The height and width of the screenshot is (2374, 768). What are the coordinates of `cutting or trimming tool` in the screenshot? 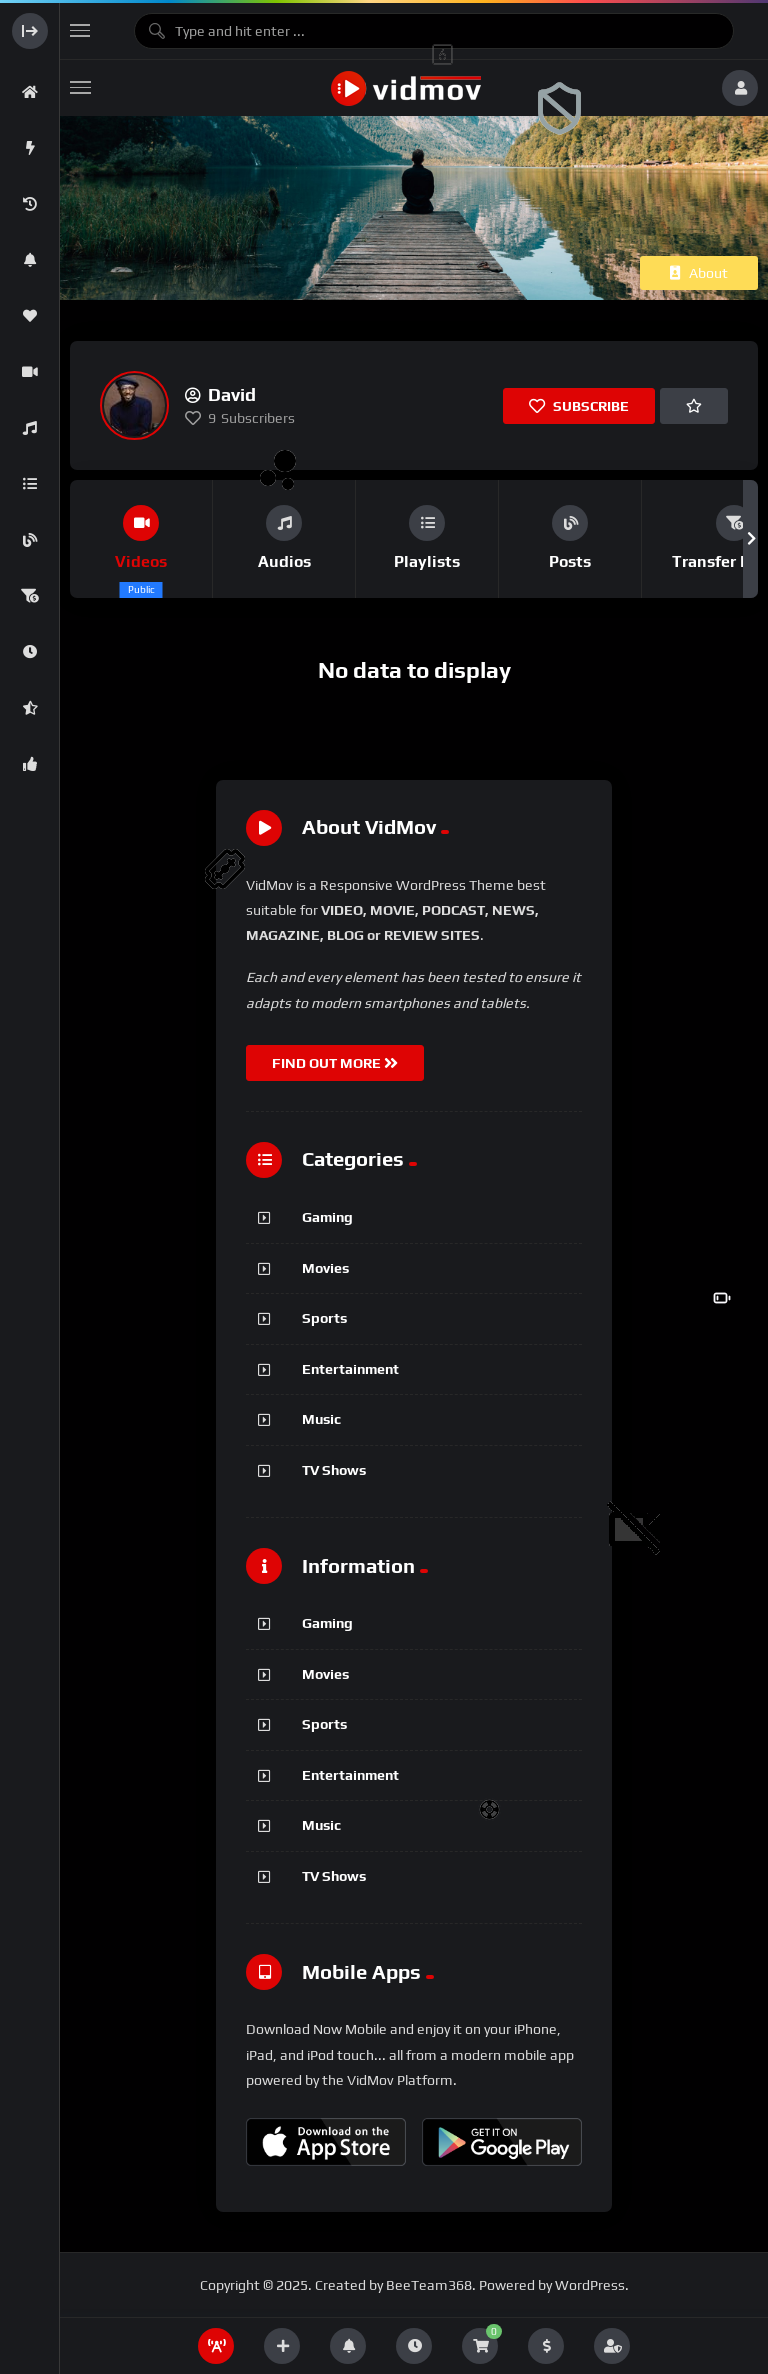 It's located at (225, 869).